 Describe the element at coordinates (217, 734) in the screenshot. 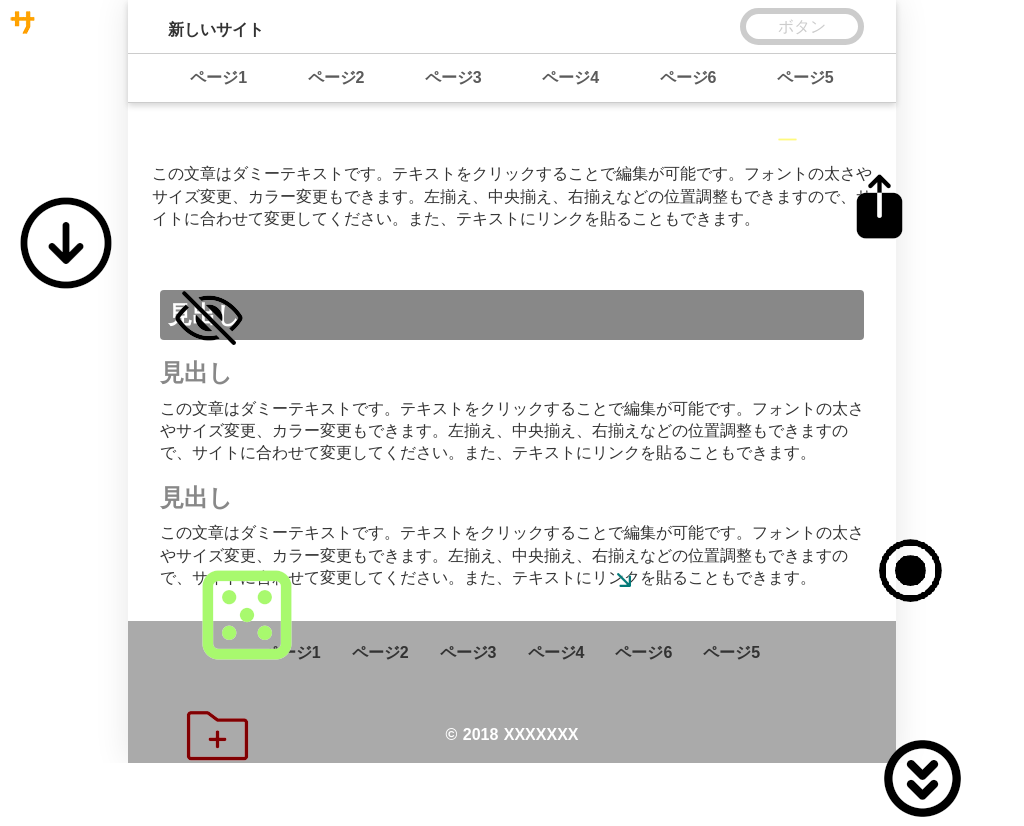

I see `create a new folder` at that location.